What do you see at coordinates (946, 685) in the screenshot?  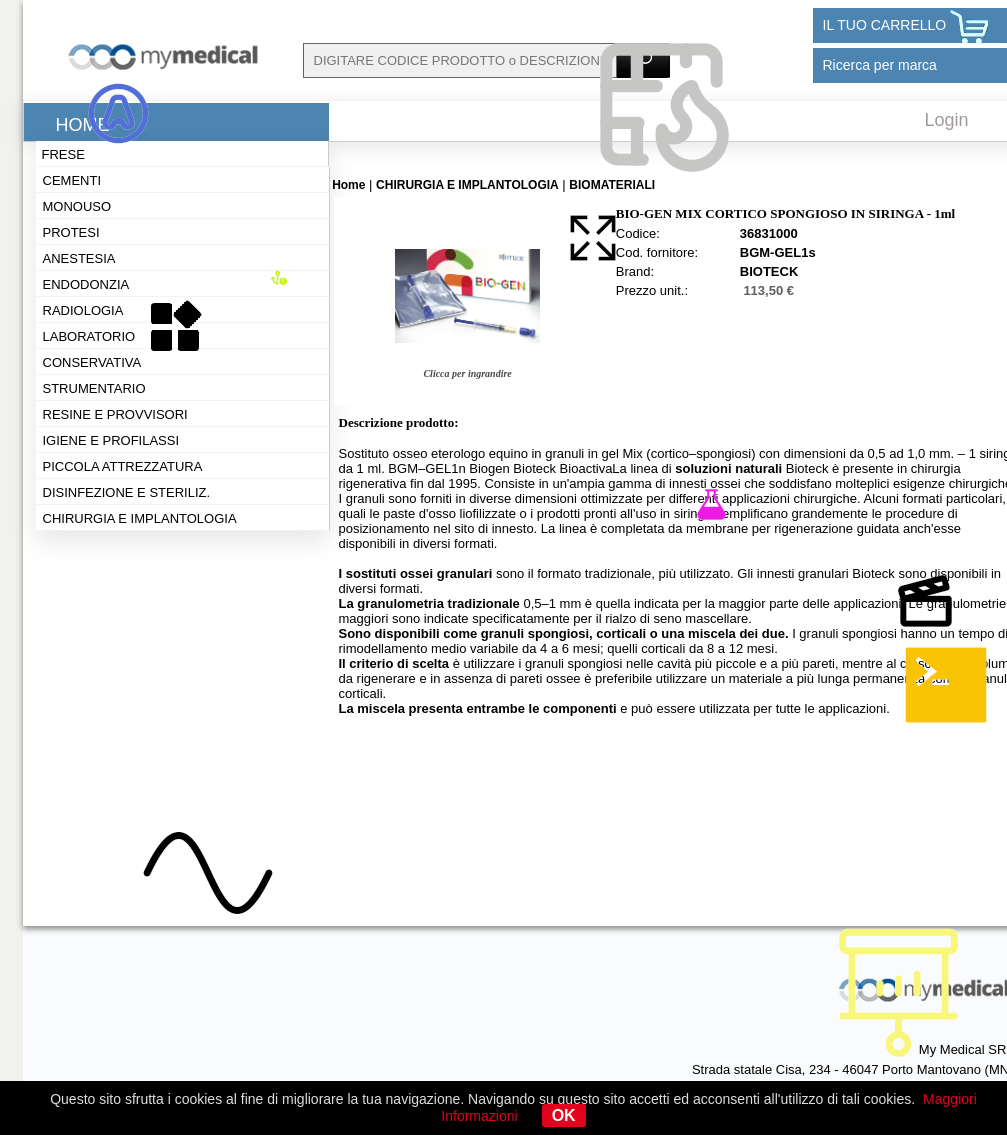 I see `open command line interface` at bounding box center [946, 685].